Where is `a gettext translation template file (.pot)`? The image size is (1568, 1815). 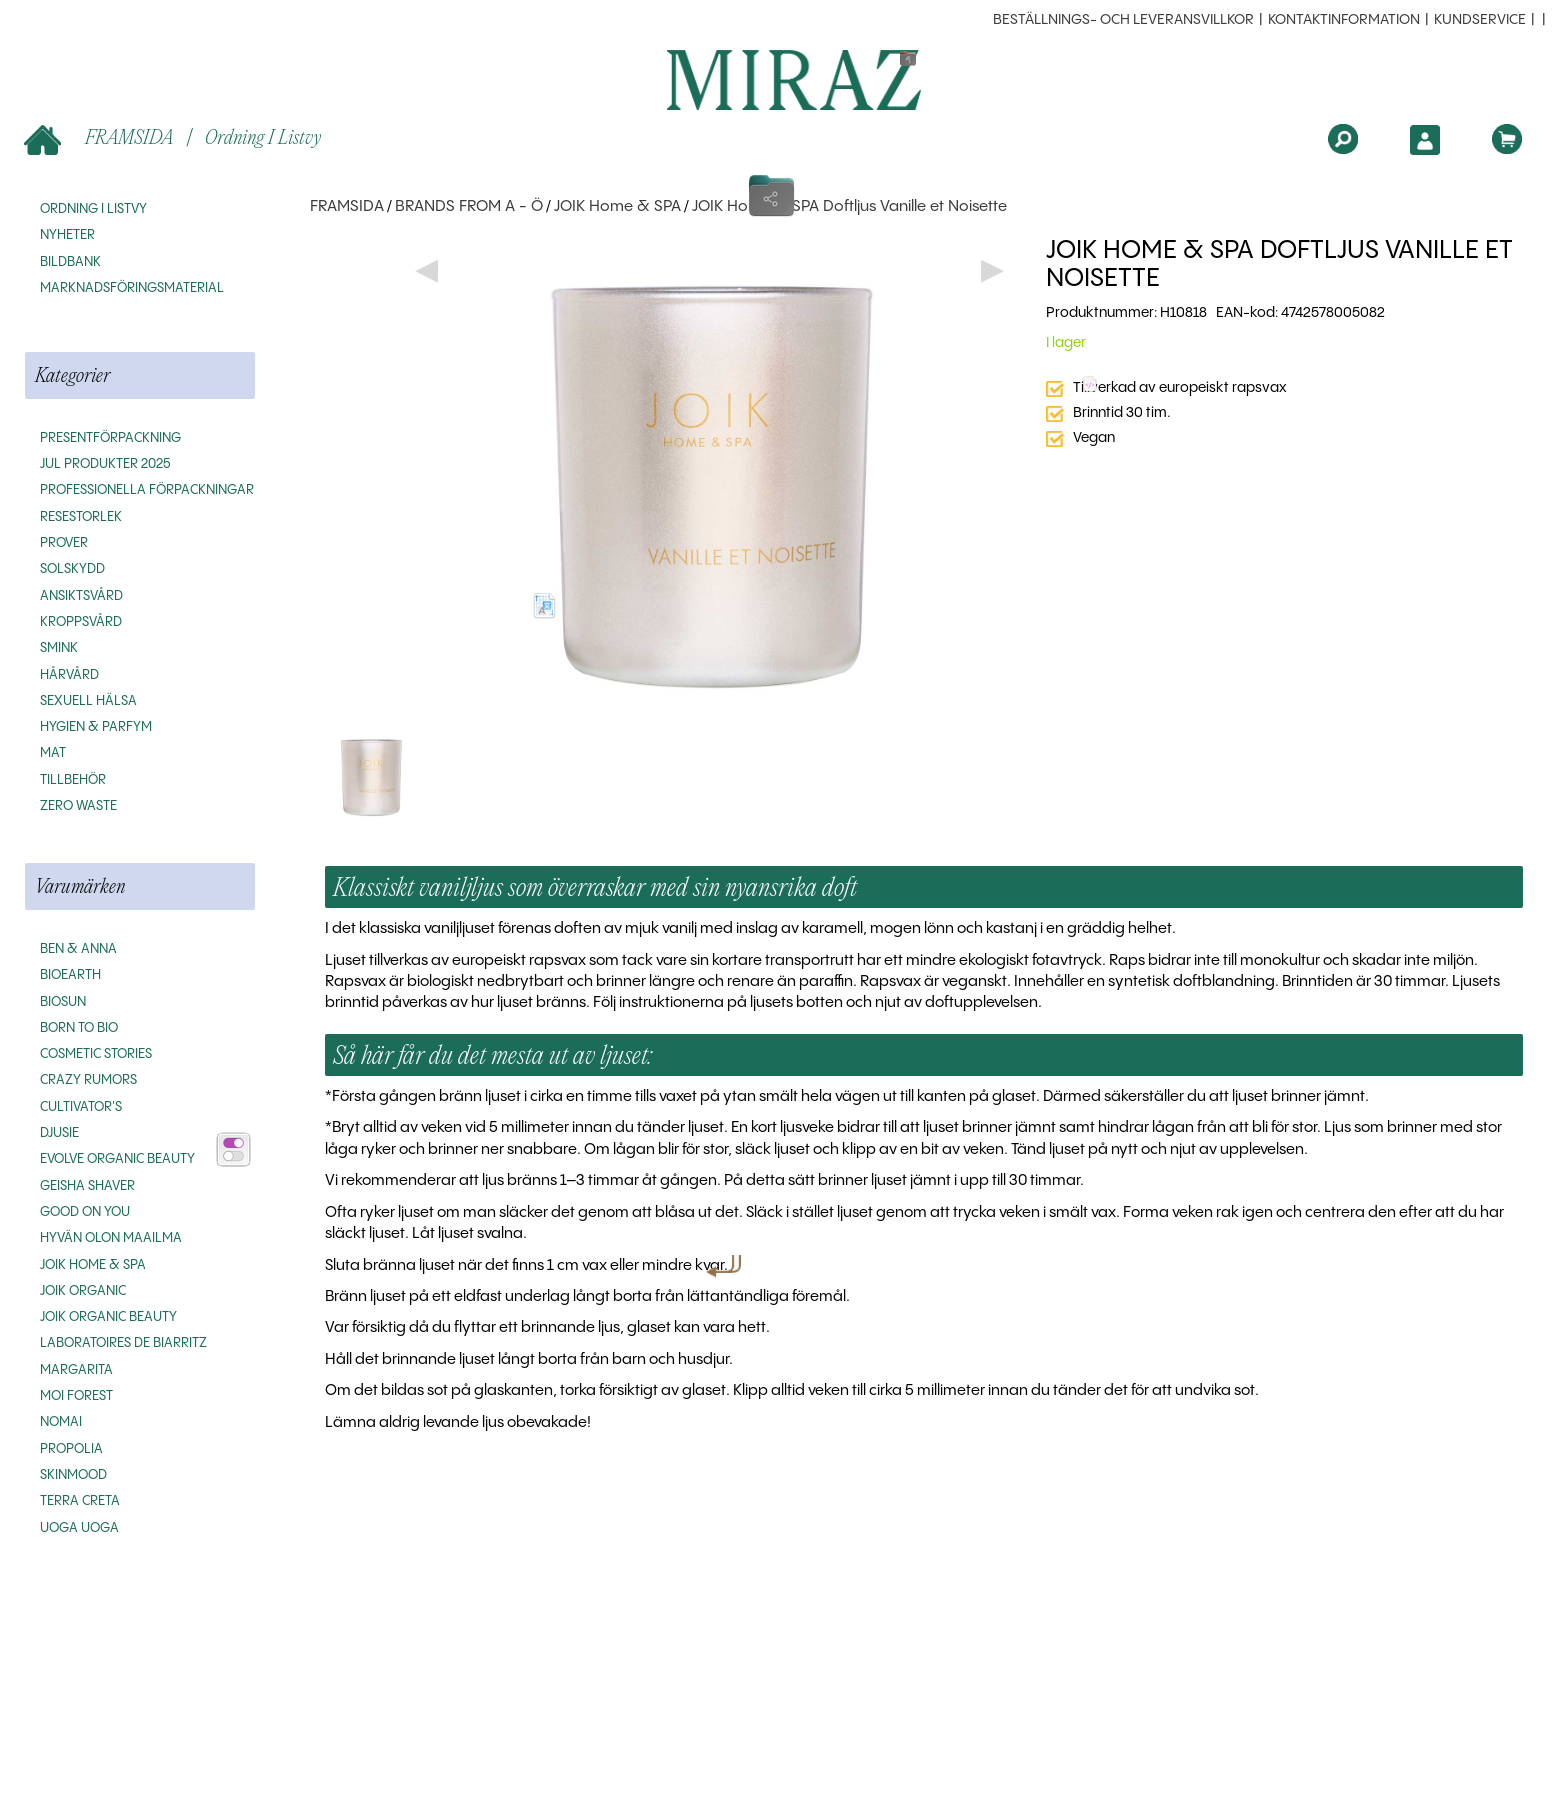
a gettext translation template file (.pot) is located at coordinates (544, 605).